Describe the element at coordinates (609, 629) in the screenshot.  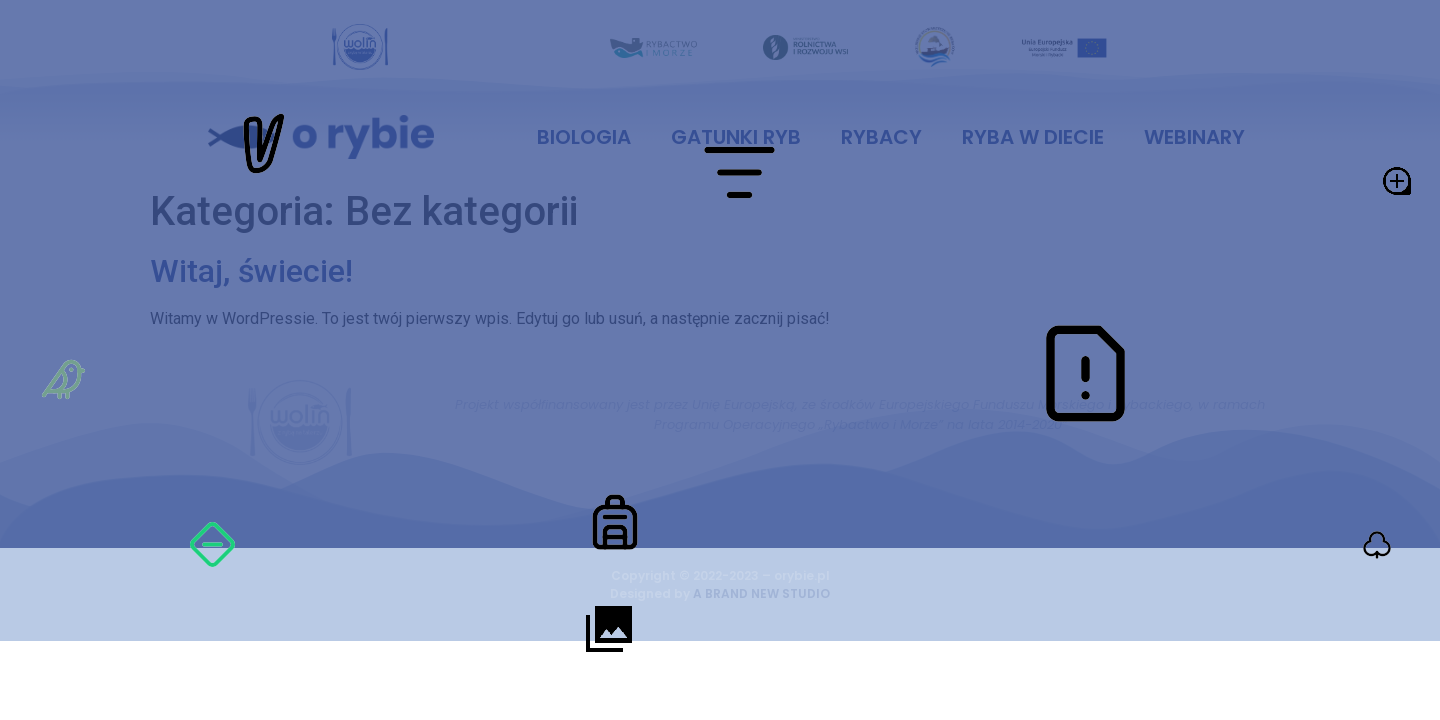
I see `access your photo library` at that location.